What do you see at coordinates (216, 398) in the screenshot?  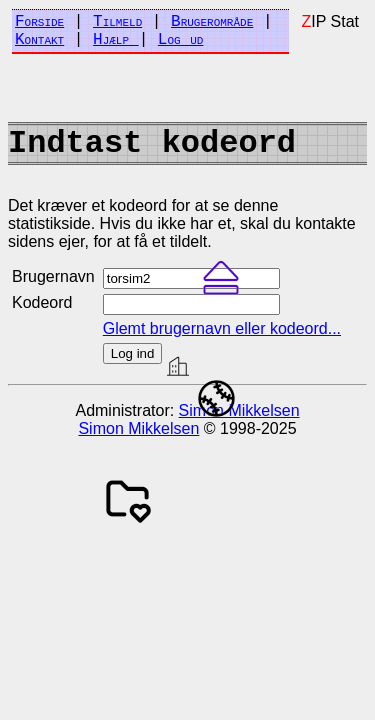 I see `view baseball scores or stats` at bounding box center [216, 398].